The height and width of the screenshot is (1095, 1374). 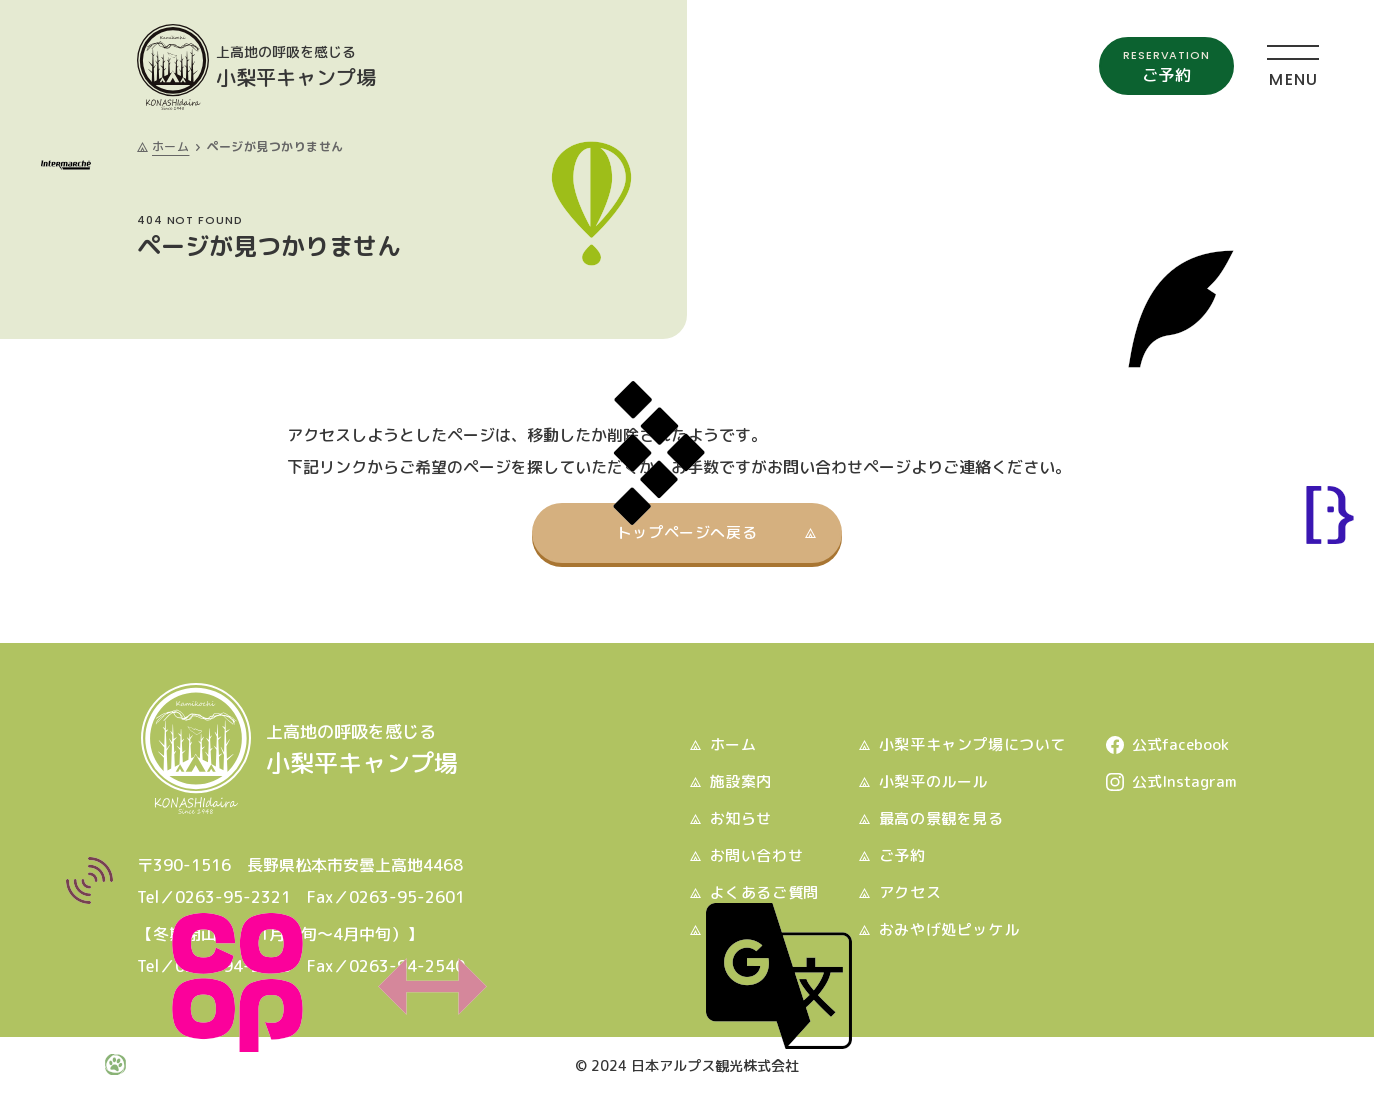 What do you see at coordinates (237, 982) in the screenshot?
I see `co-op brand logo` at bounding box center [237, 982].